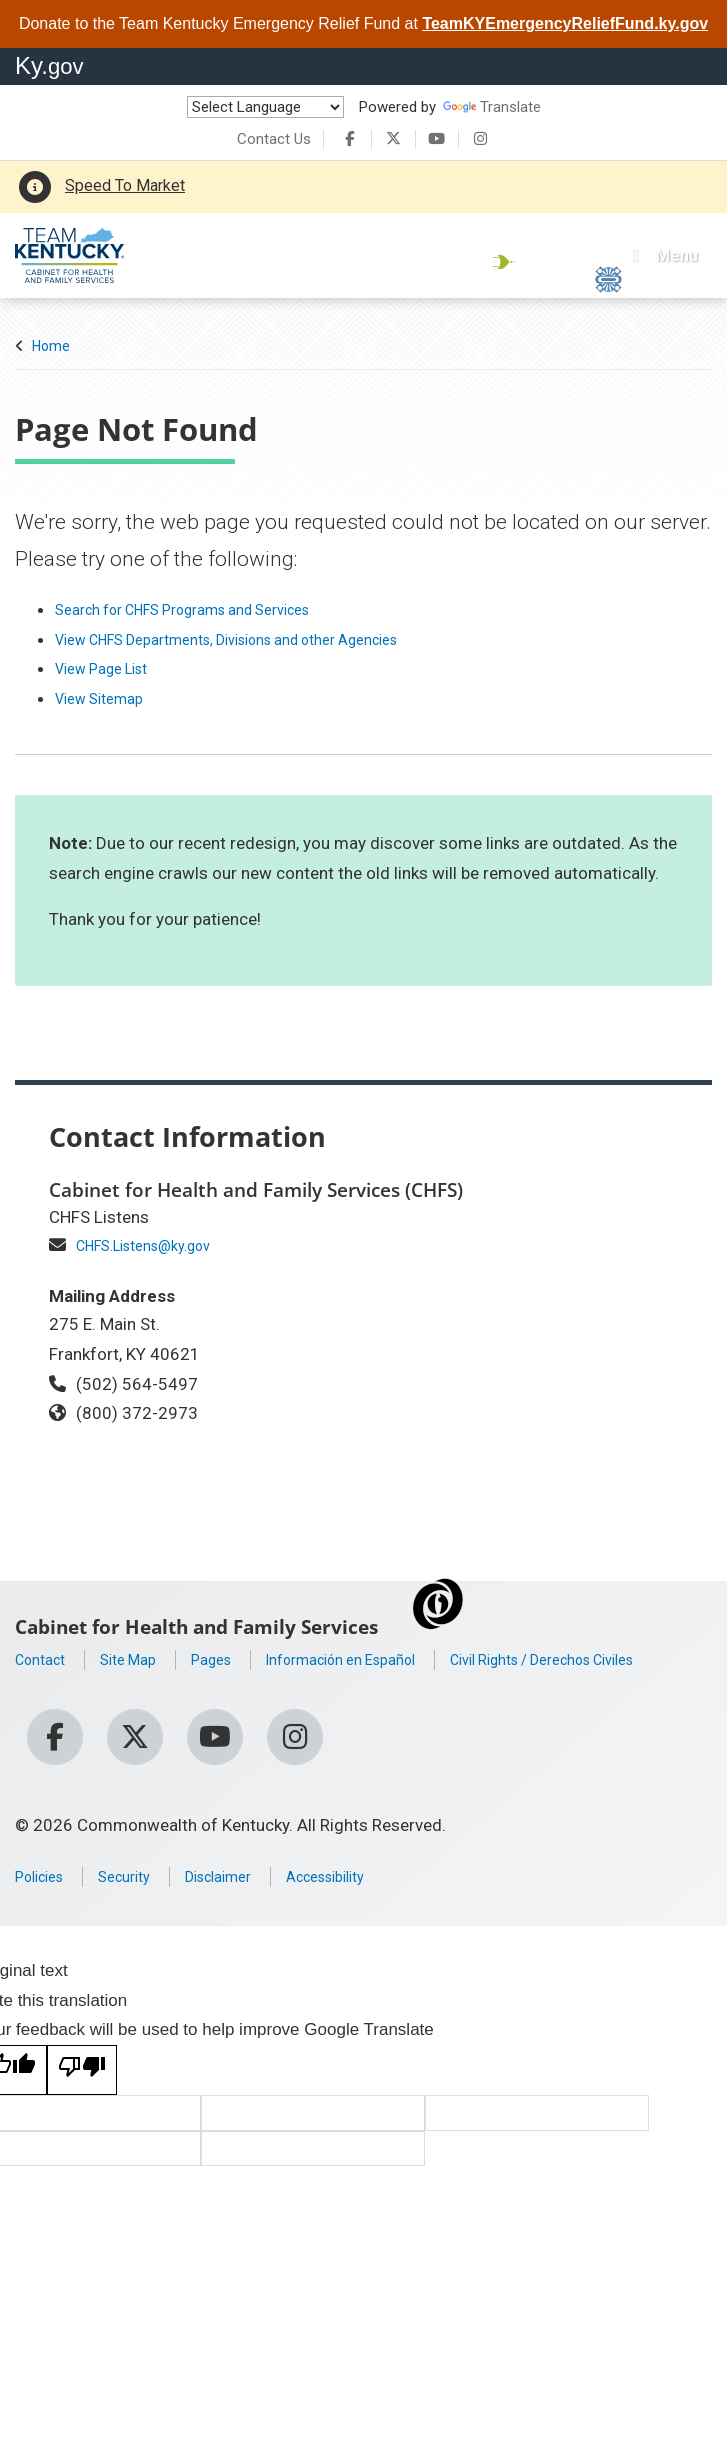 This screenshot has width=727, height=2438. What do you see at coordinates (438, 1604) in the screenshot?
I see `indicates a surreal or dream-like game state` at bounding box center [438, 1604].